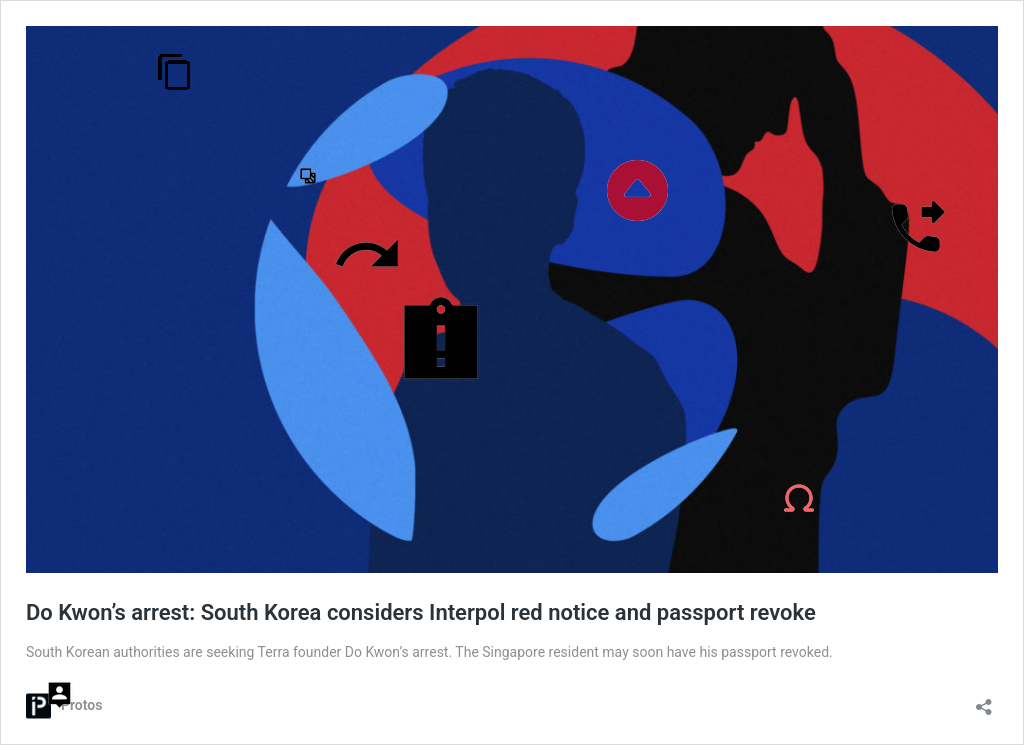  I want to click on redo the last undone action, so click(367, 254).